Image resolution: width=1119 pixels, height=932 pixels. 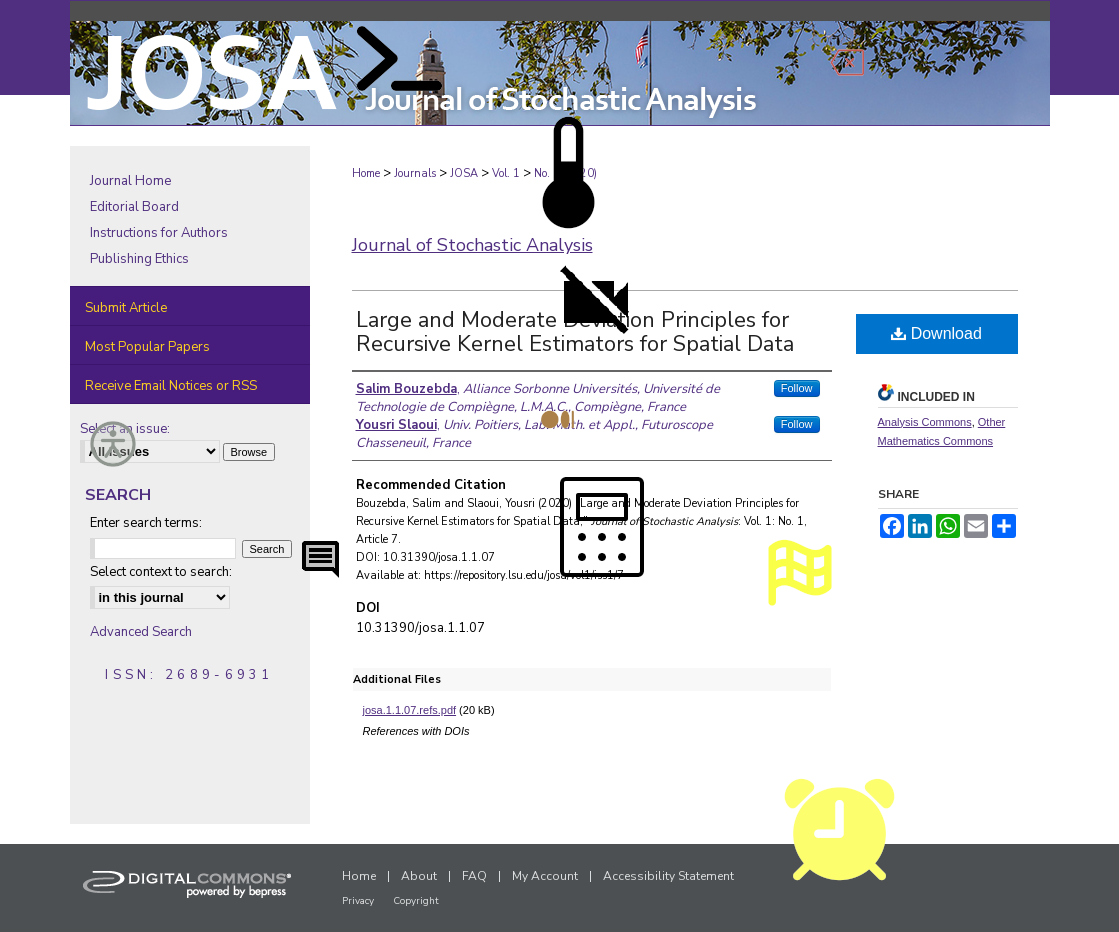 What do you see at coordinates (568, 172) in the screenshot?
I see `view current temperature reading` at bounding box center [568, 172].